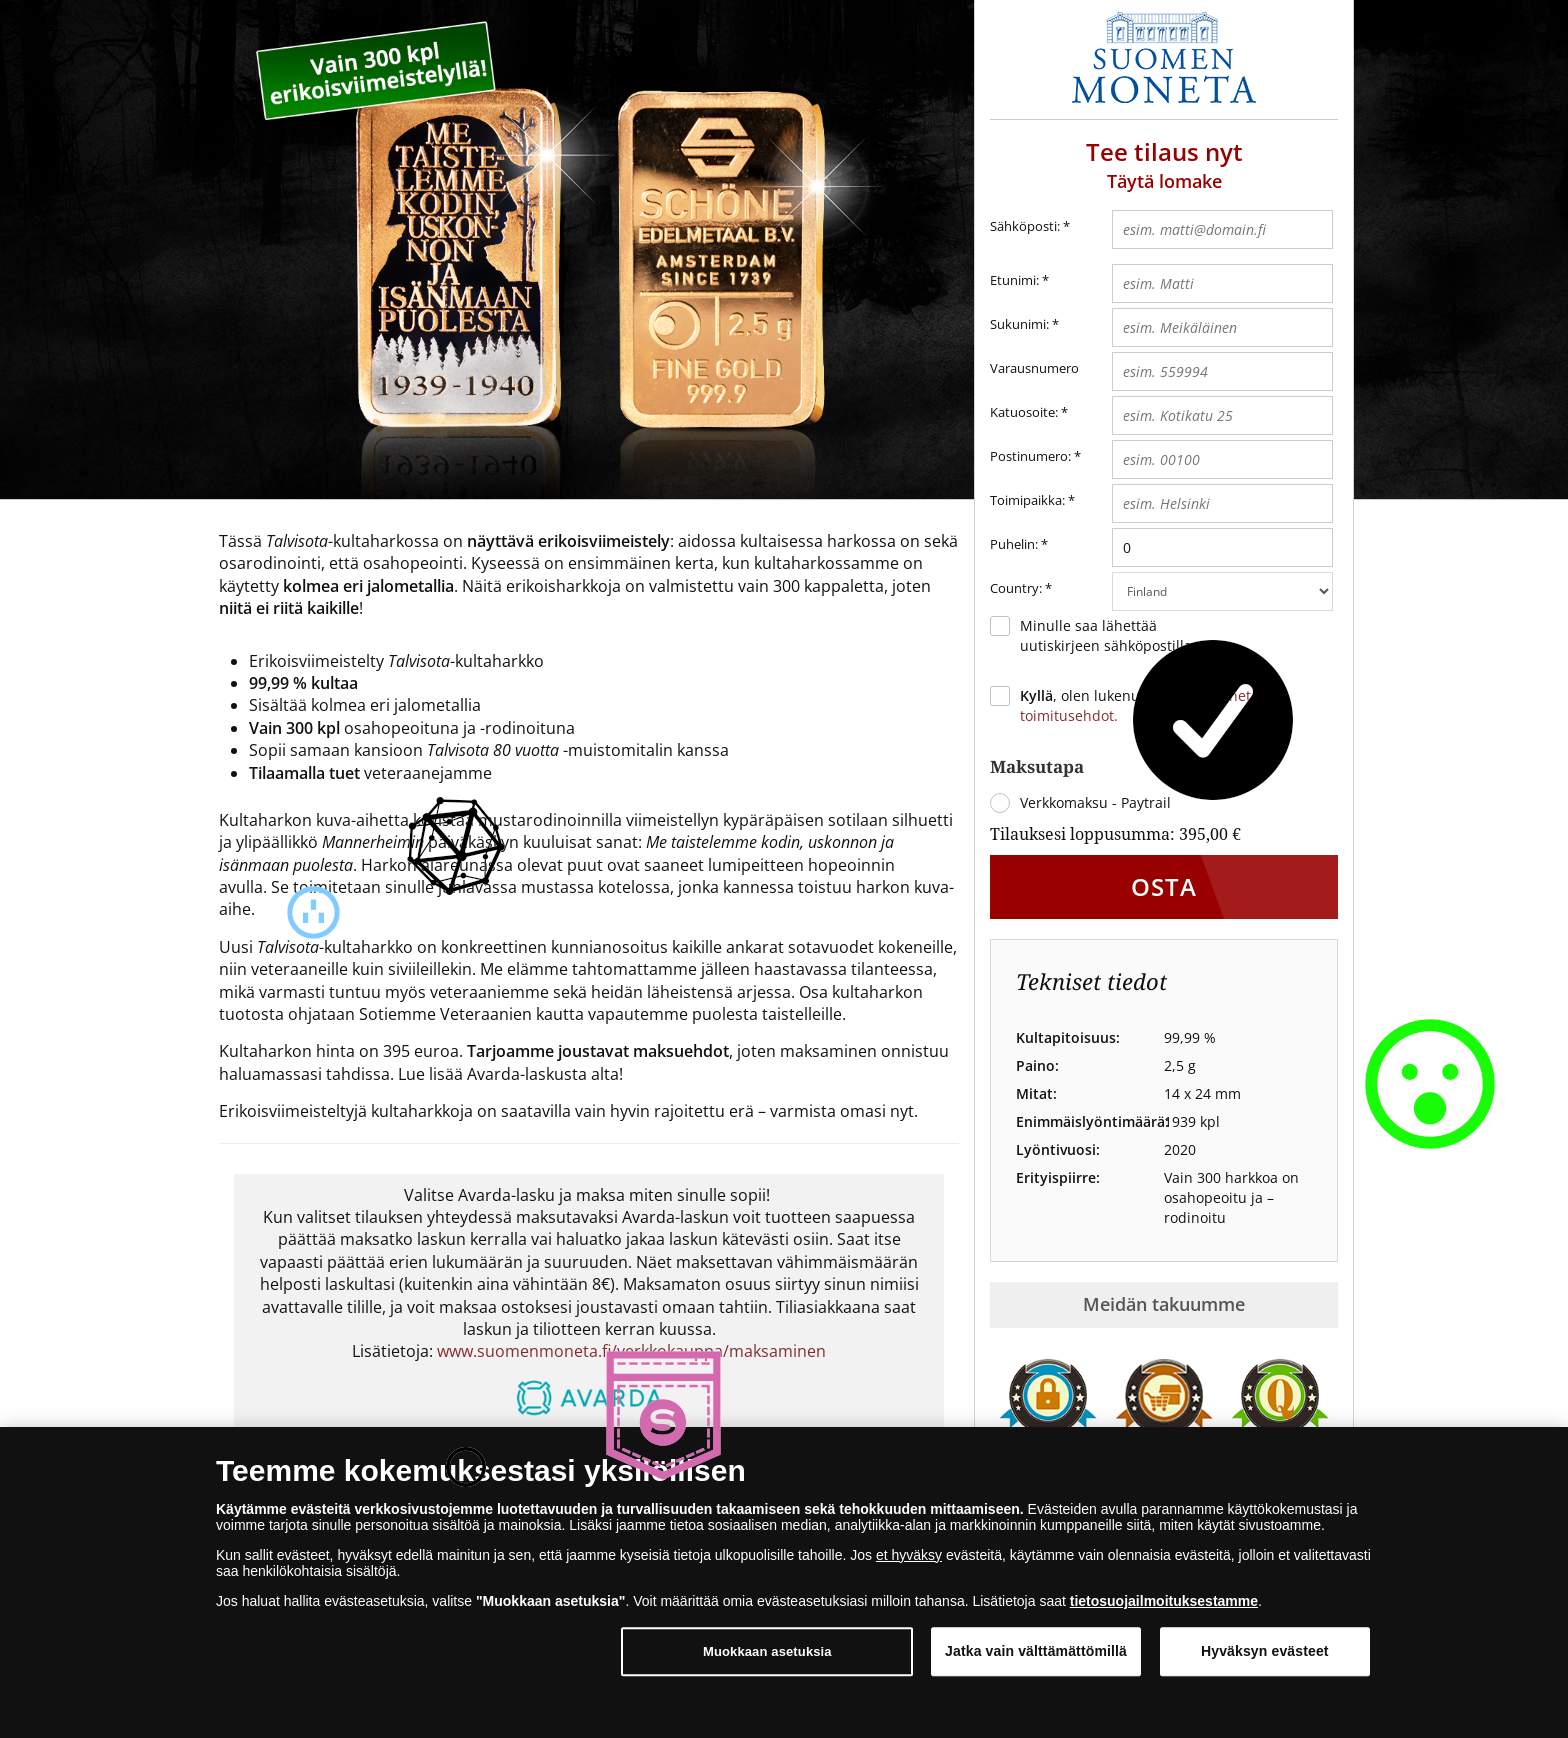 This screenshot has height=1738, width=1568. What do you see at coordinates (456, 846) in the screenshot?
I see `open SageMath mathematical software` at bounding box center [456, 846].